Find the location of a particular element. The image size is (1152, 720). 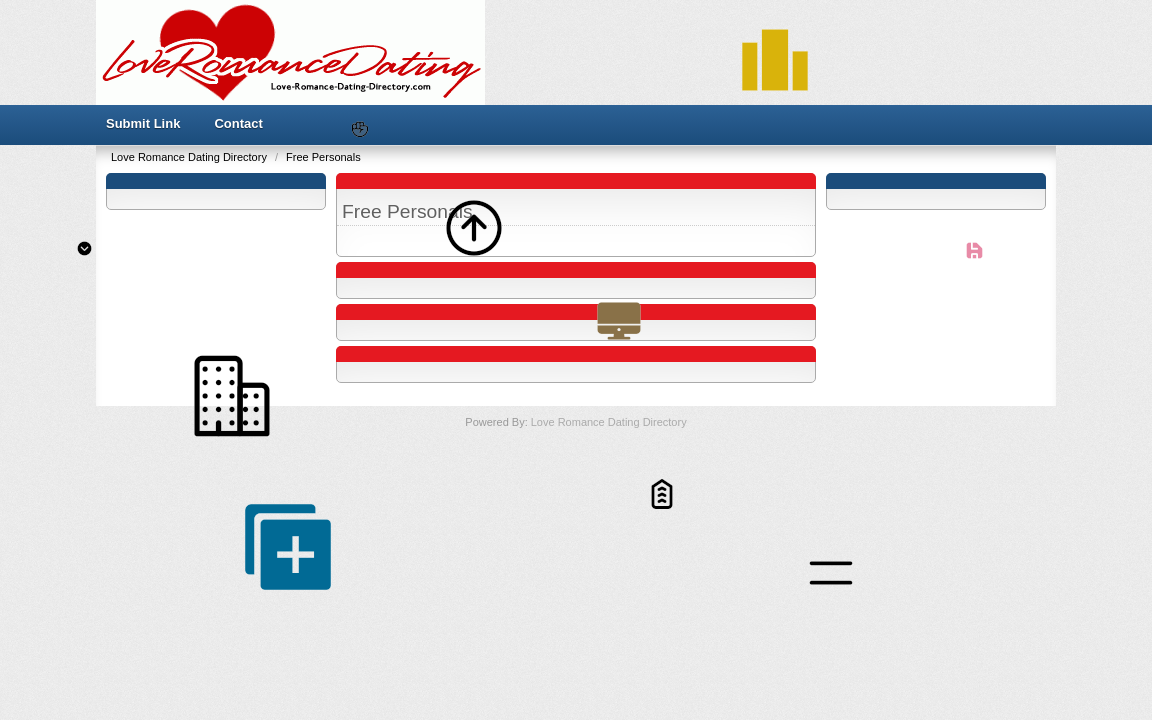

open navigation menu is located at coordinates (831, 573).